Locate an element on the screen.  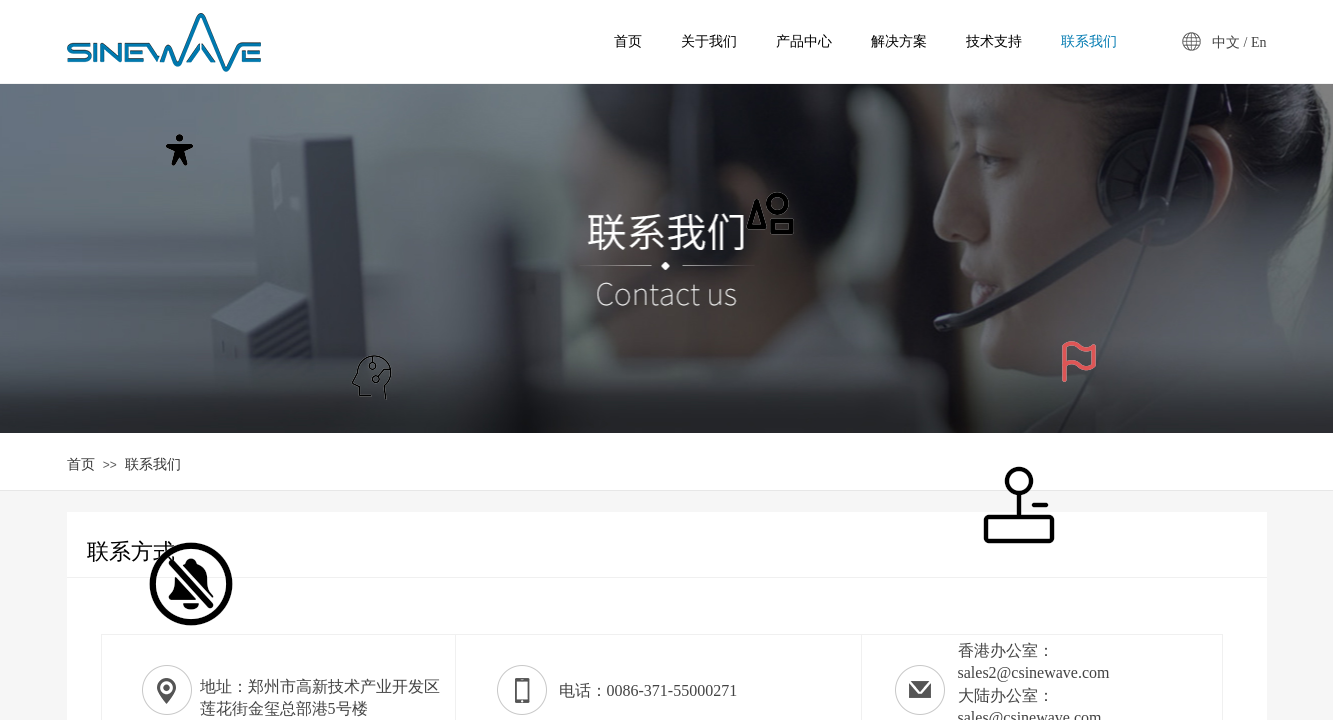
flag or bookmark an item for later is located at coordinates (1079, 361).